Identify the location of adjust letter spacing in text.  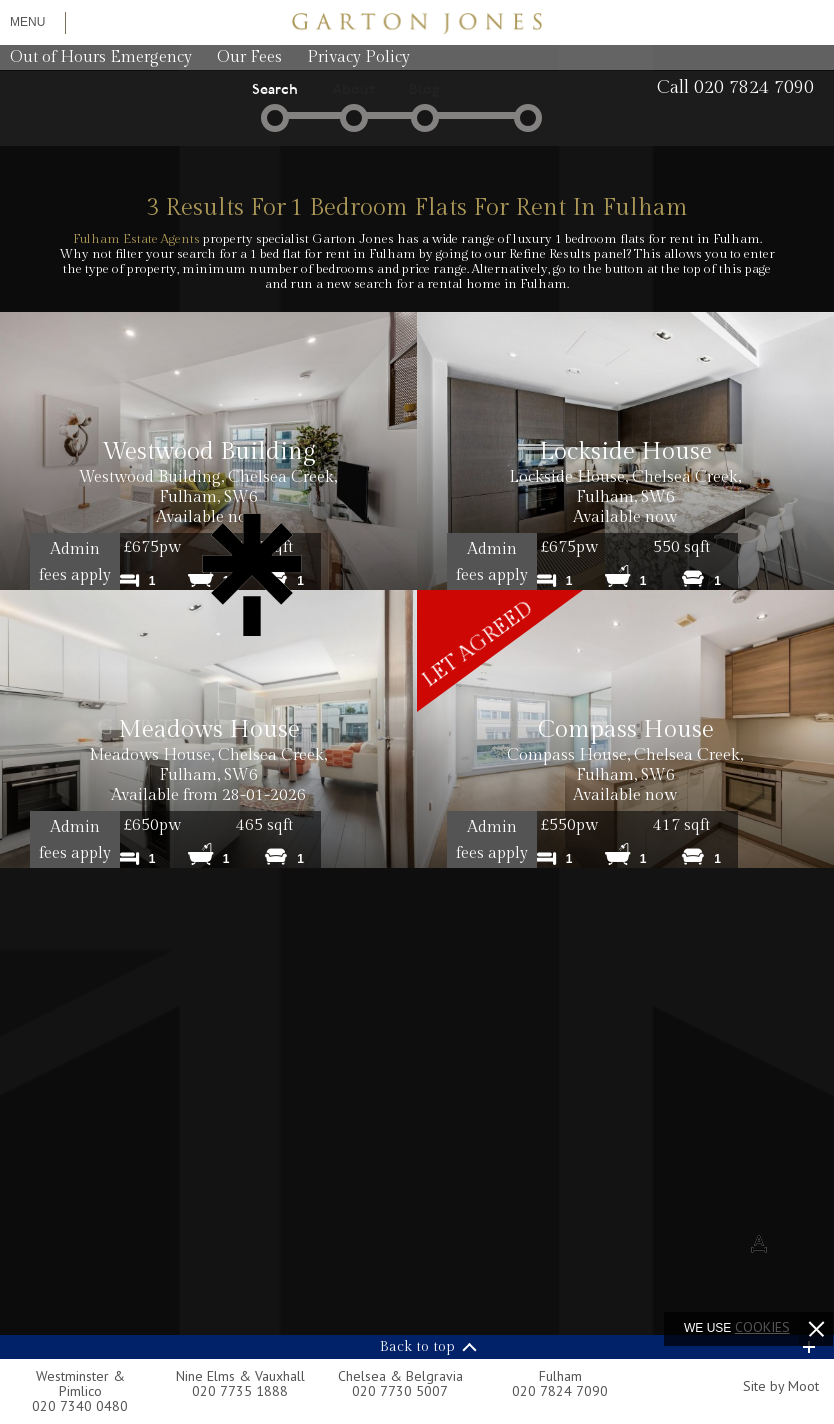
(759, 1244).